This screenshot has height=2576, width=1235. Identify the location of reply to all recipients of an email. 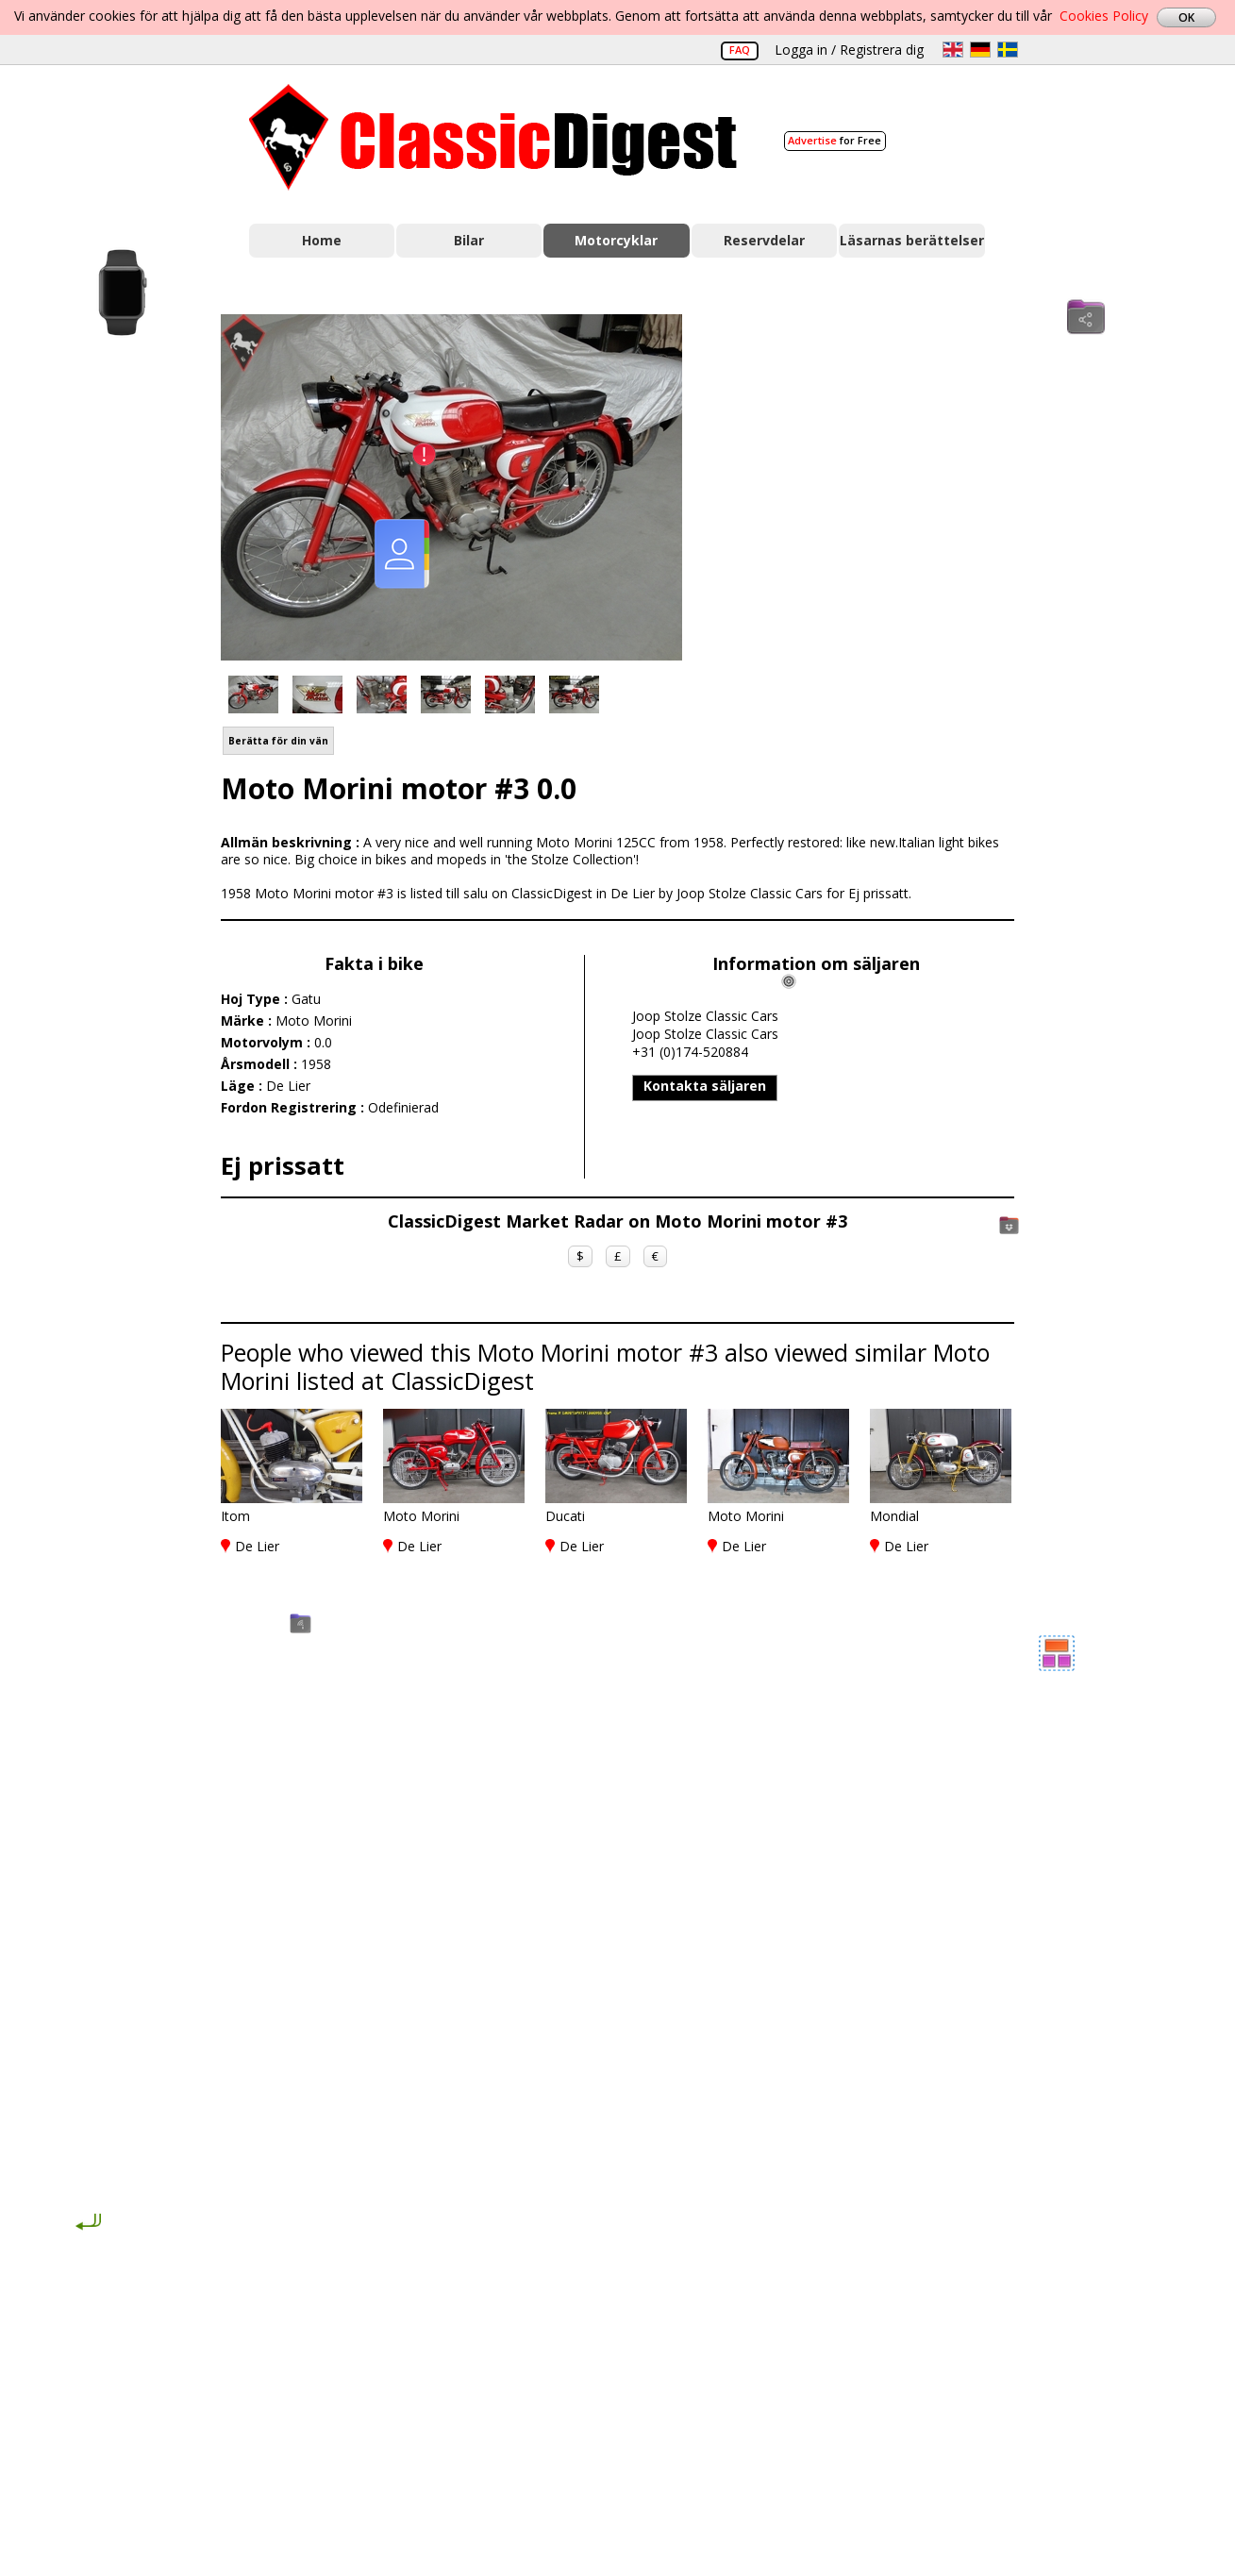
(88, 2220).